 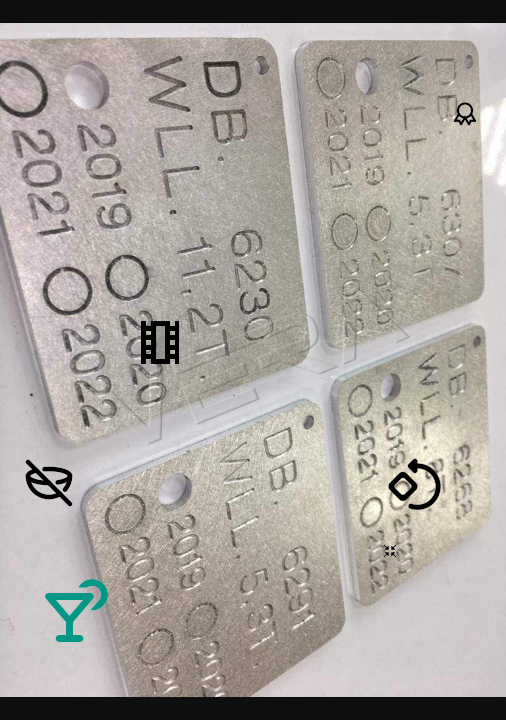 I want to click on access bar or cocktail menu, so click(x=73, y=614).